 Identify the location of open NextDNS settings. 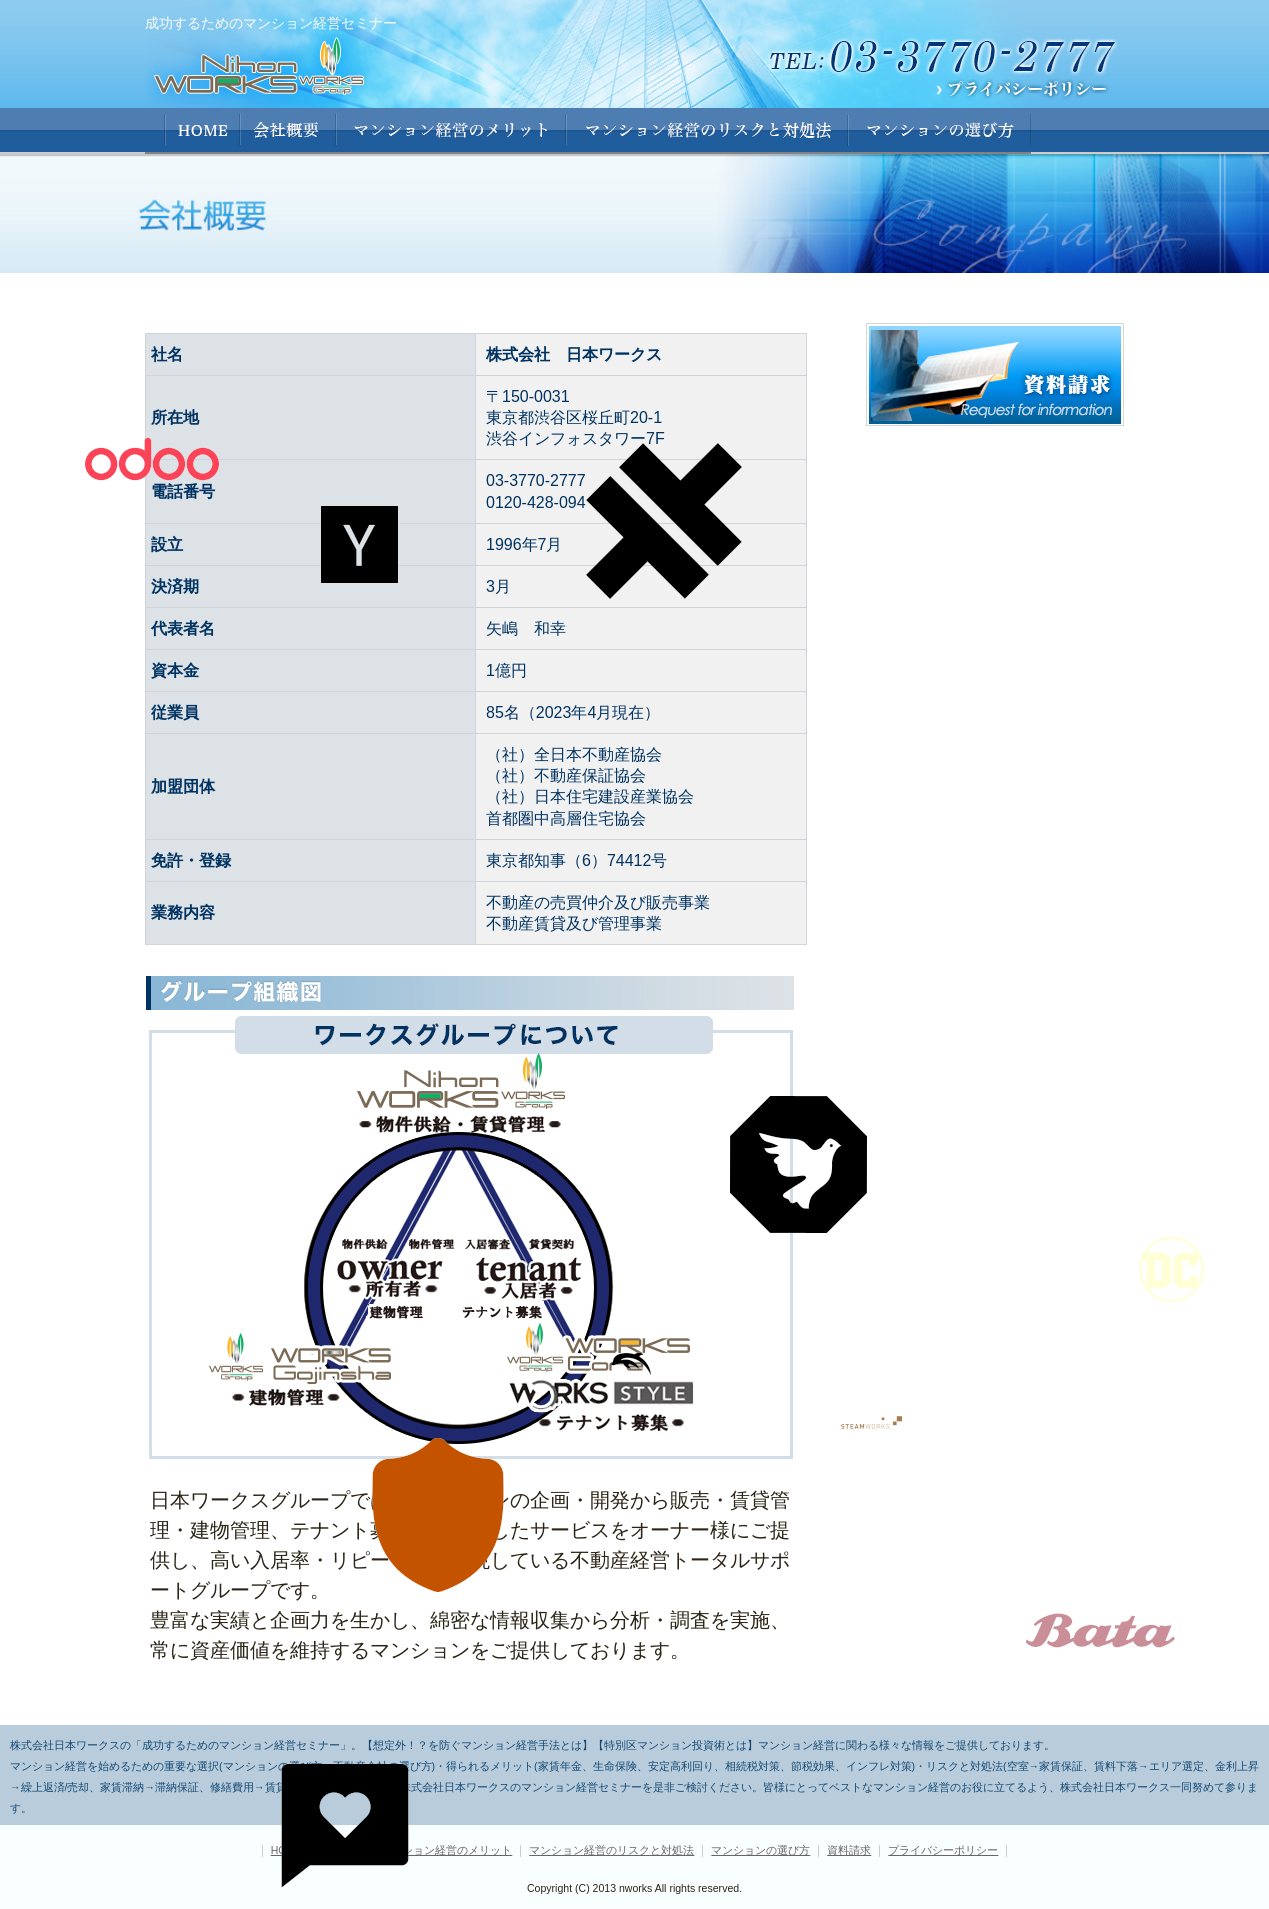
(438, 1515).